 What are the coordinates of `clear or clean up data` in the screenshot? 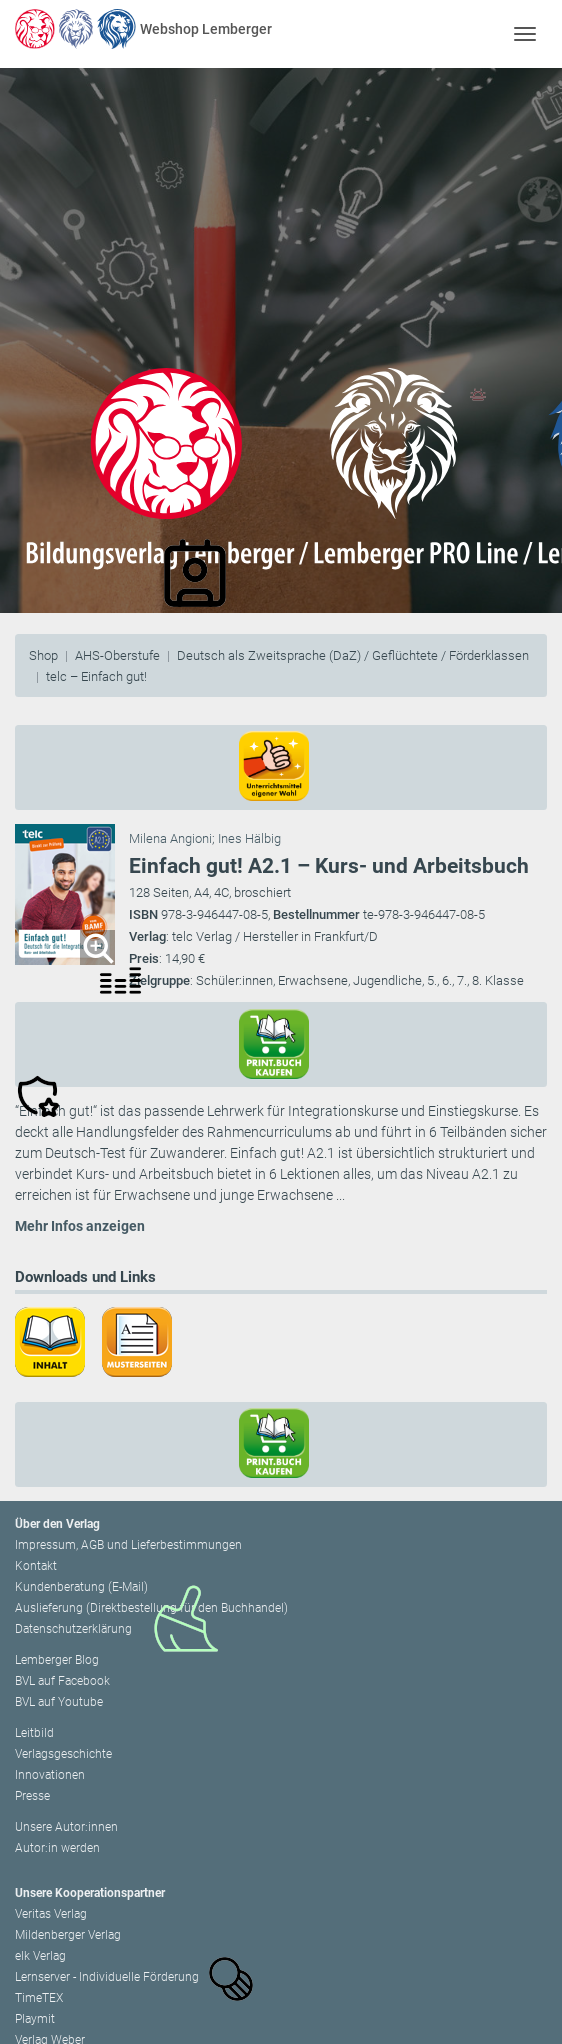 It's located at (185, 1621).